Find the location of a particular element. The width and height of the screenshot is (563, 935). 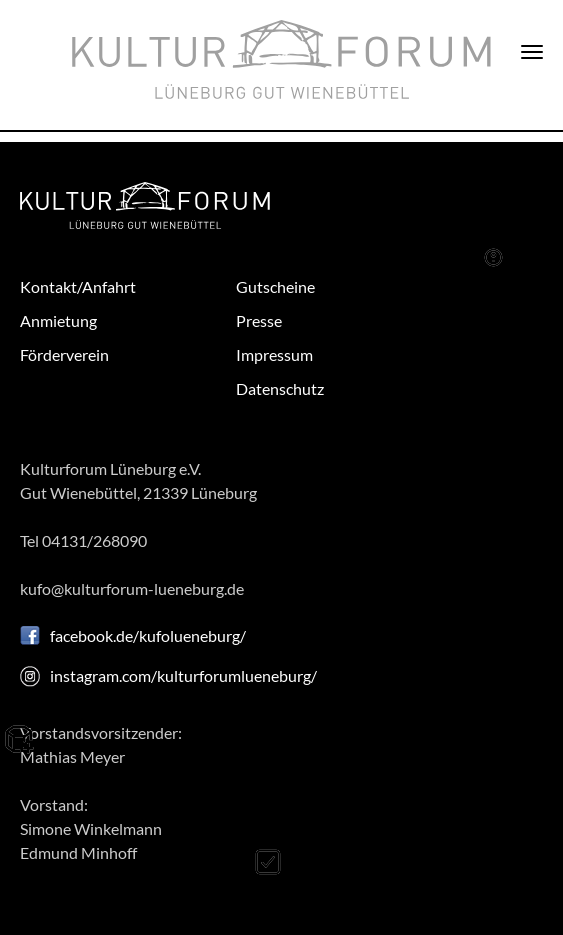

add a new 3D object or shape is located at coordinates (19, 739).